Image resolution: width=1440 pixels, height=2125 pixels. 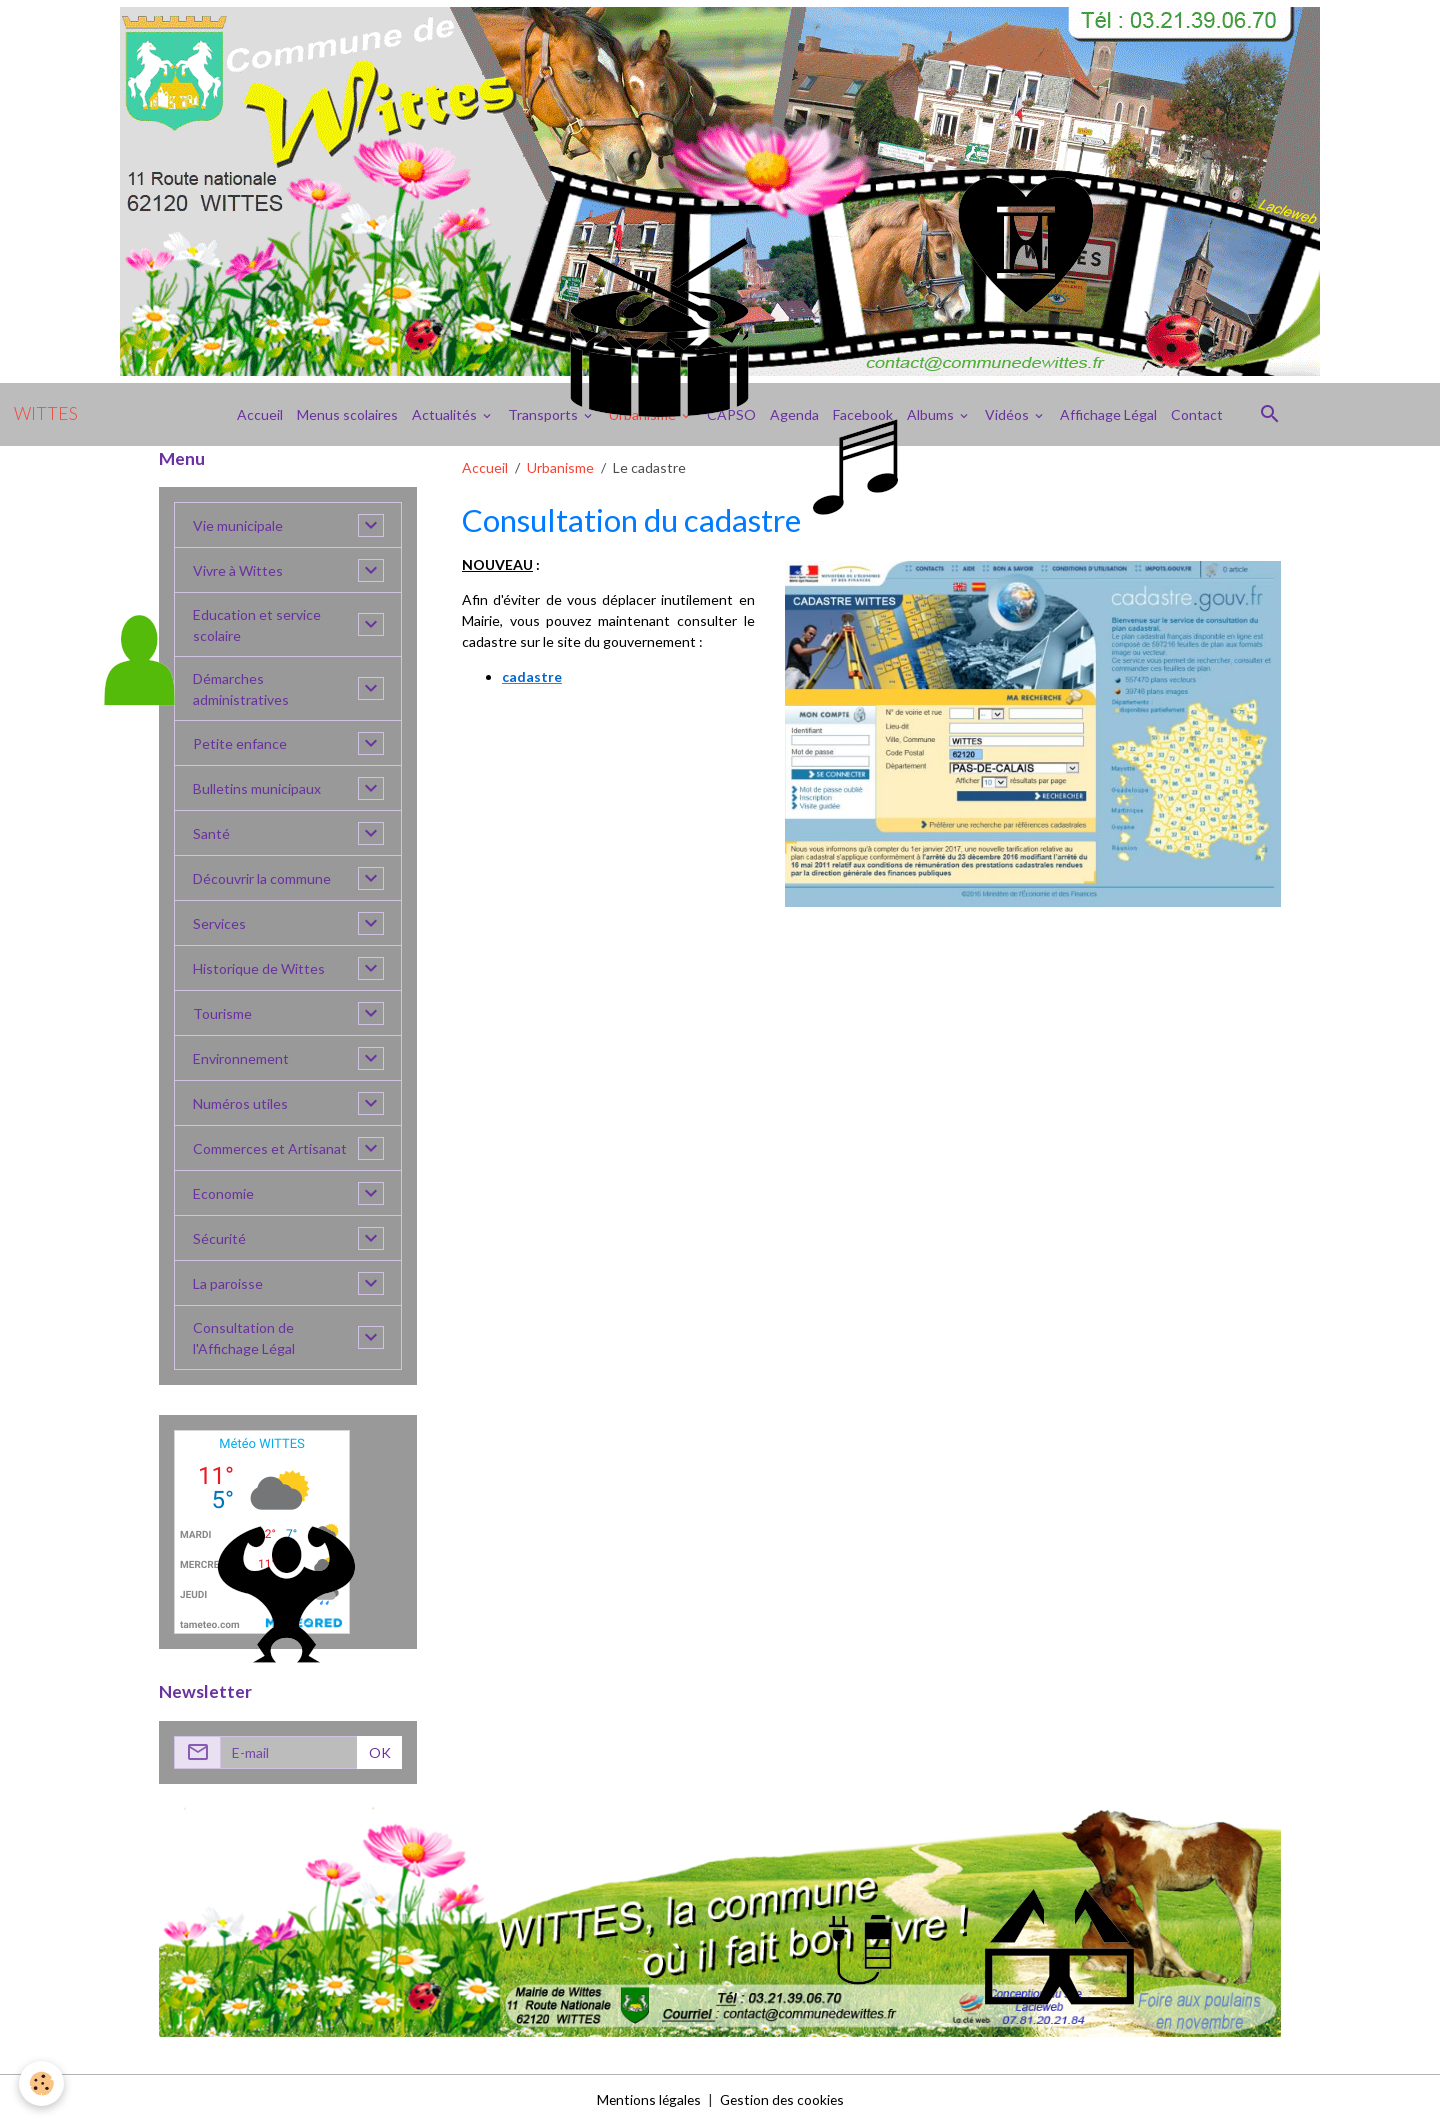 What do you see at coordinates (857, 467) in the screenshot?
I see `play music or audio` at bounding box center [857, 467].